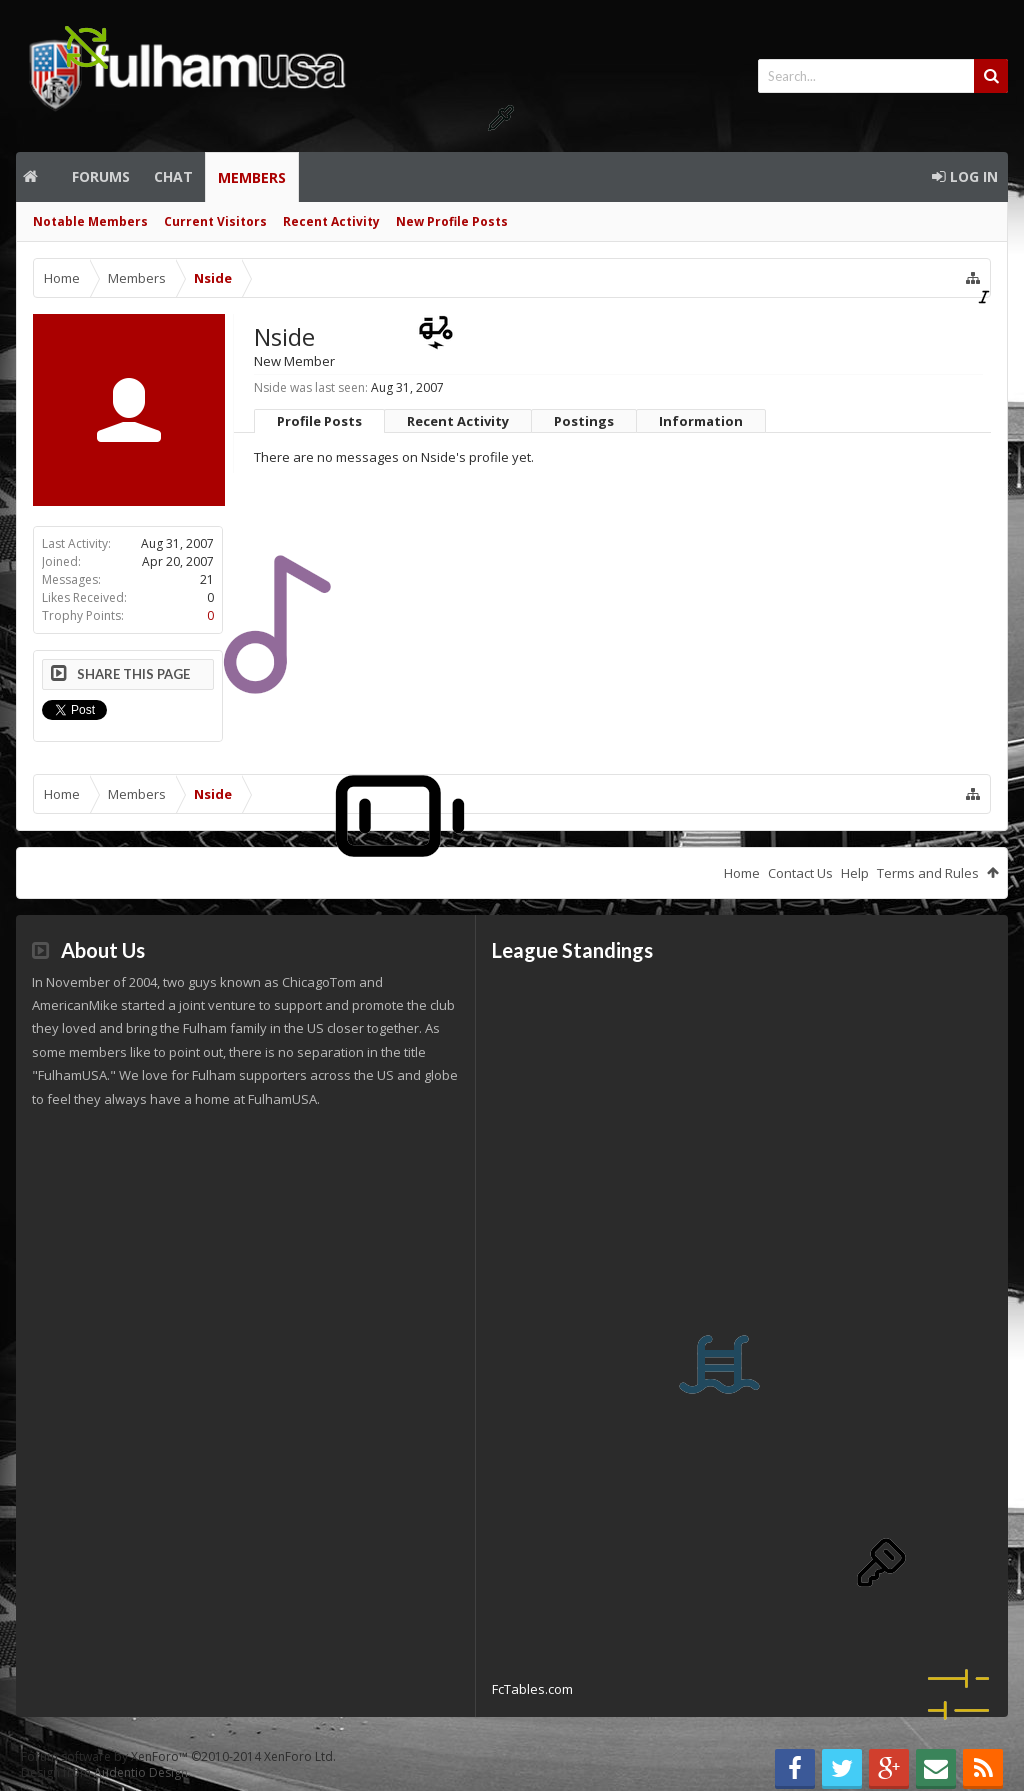 This screenshot has width=1024, height=1791. What do you see at coordinates (984, 297) in the screenshot?
I see `apply italic formatting to selected text` at bounding box center [984, 297].